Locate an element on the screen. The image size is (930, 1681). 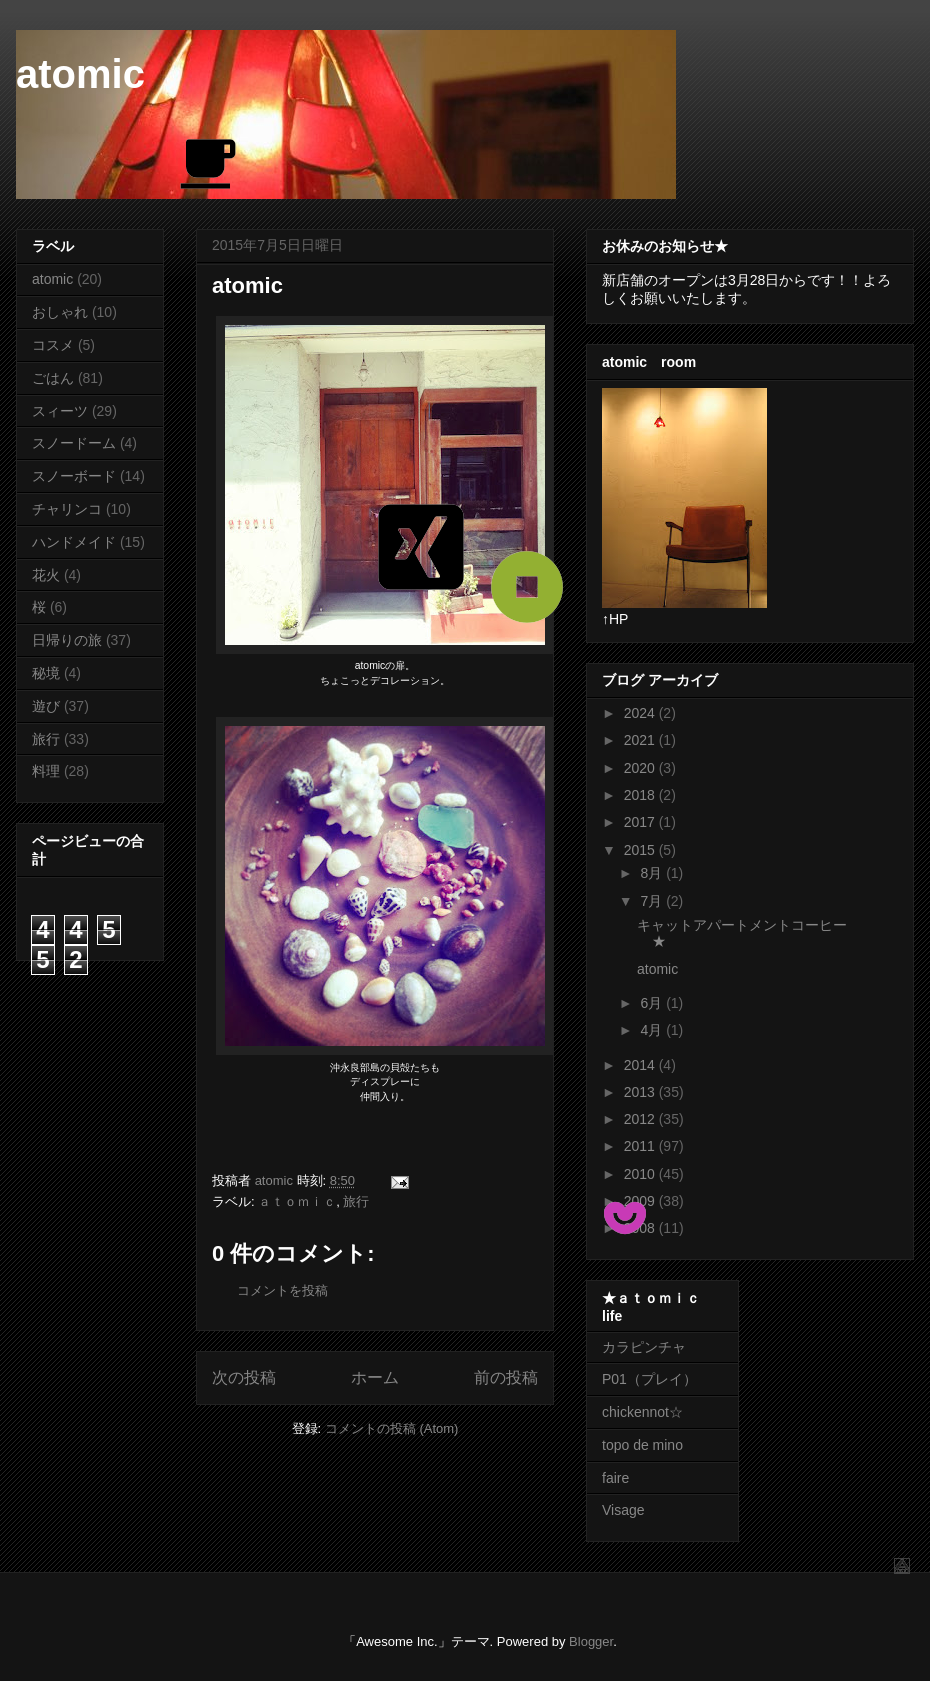
open xing profile or app is located at coordinates (421, 547).